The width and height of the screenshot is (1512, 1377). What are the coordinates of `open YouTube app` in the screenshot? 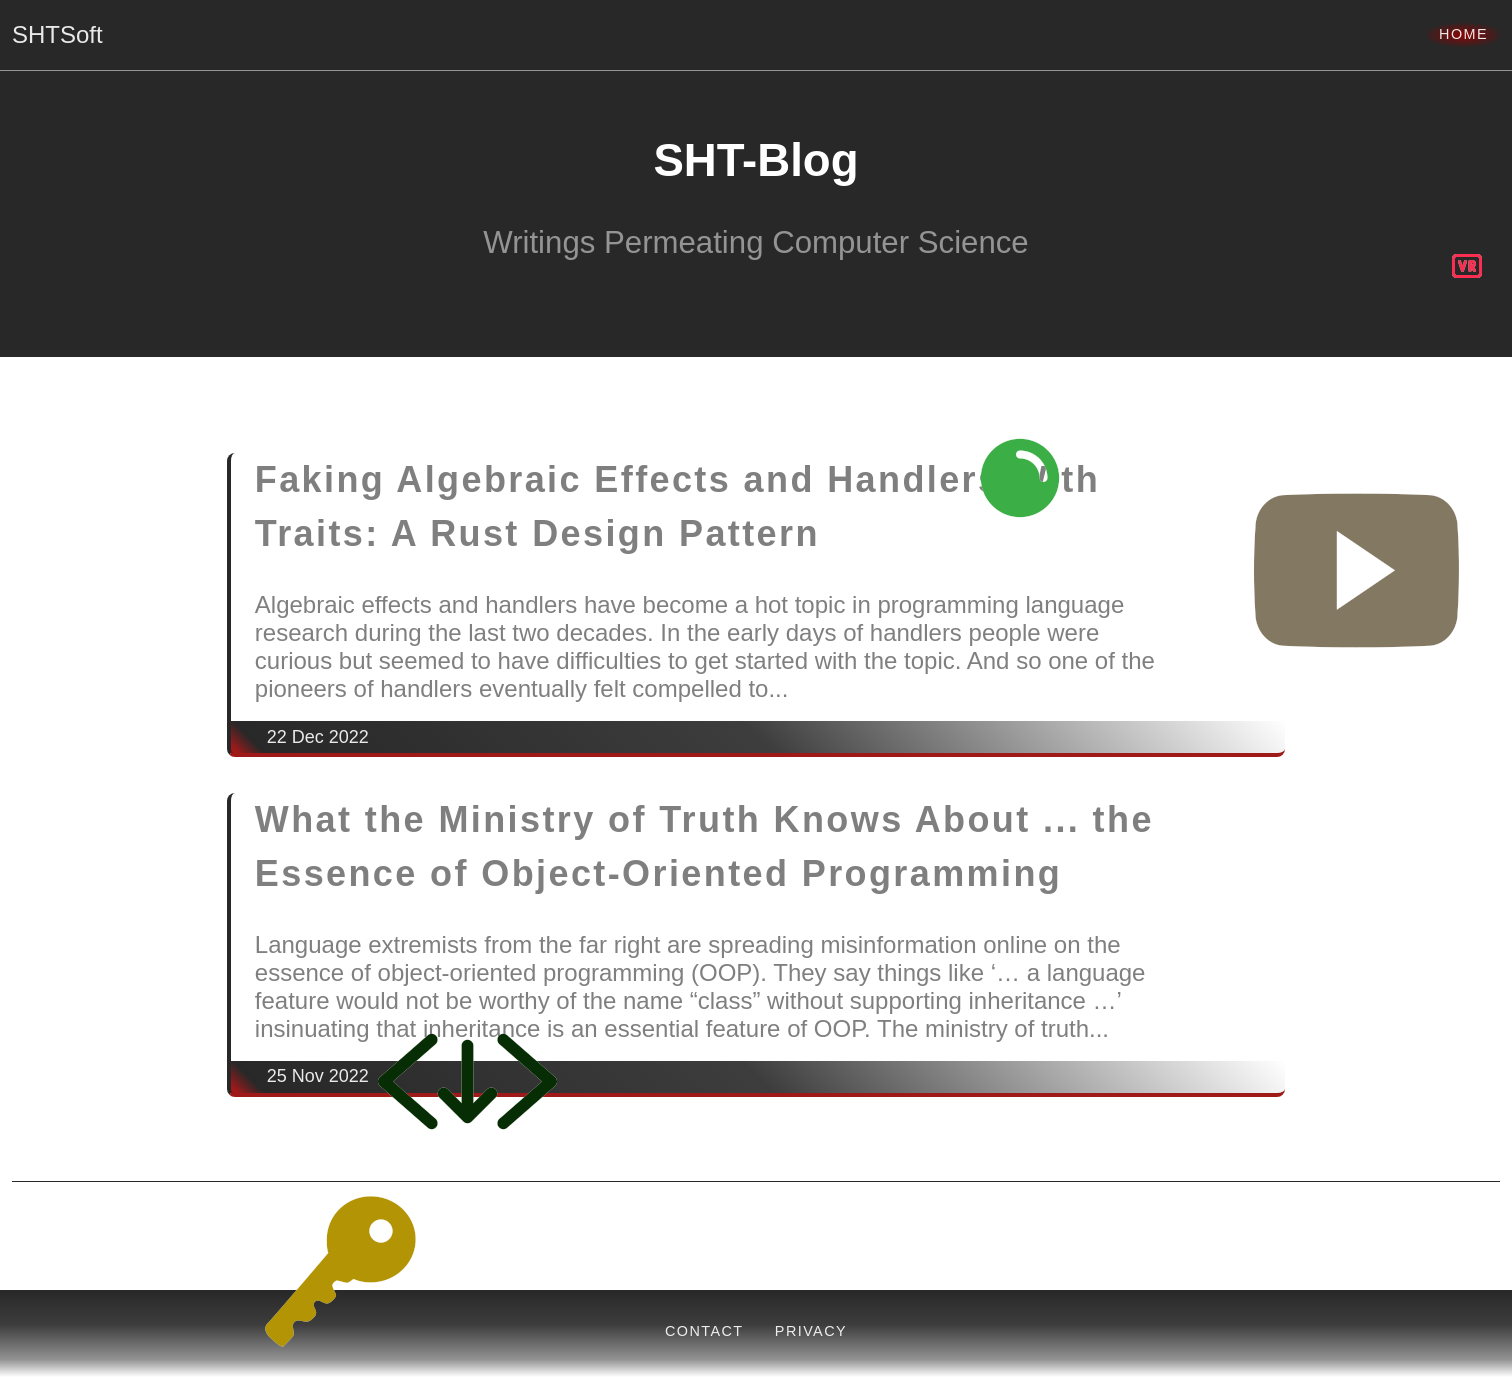 It's located at (1356, 570).